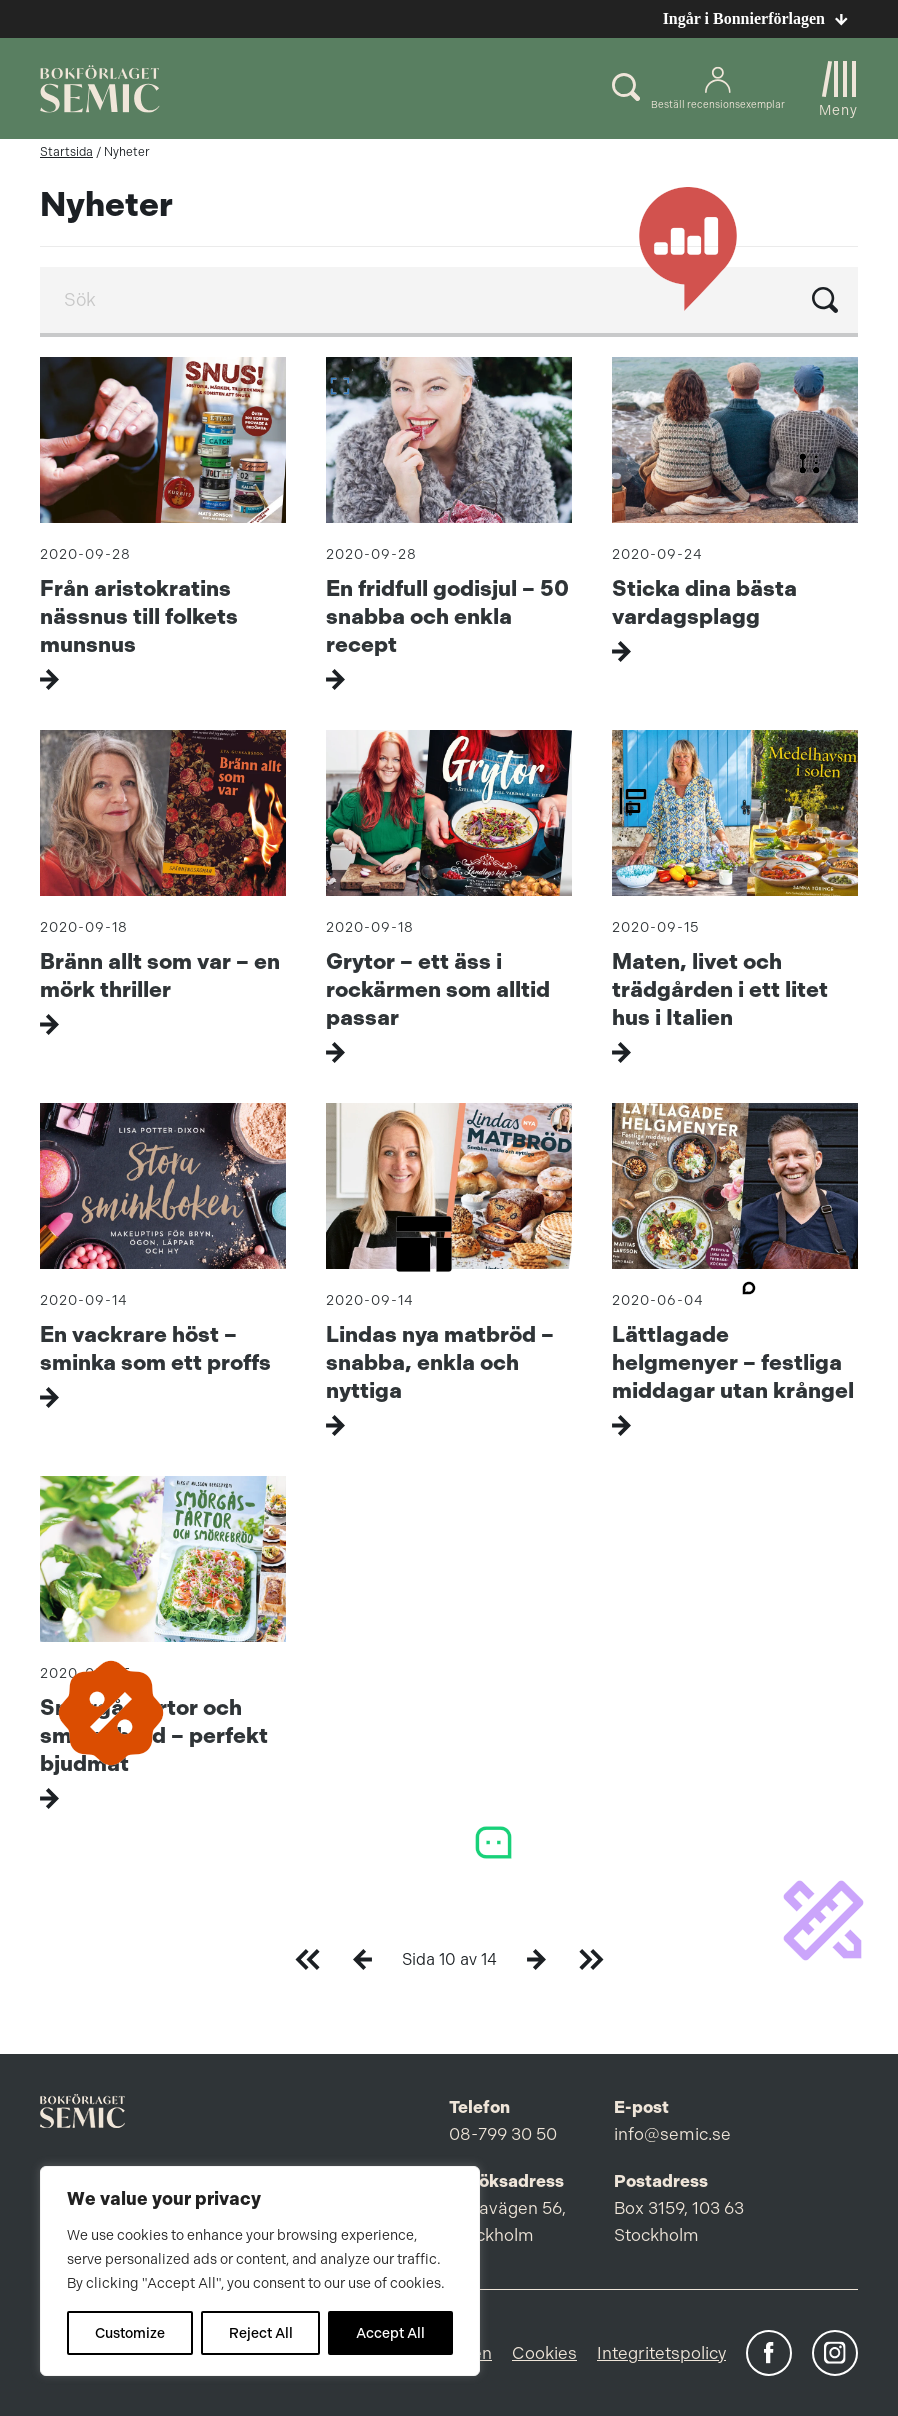  I want to click on view available discounts or promotions, so click(111, 1713).